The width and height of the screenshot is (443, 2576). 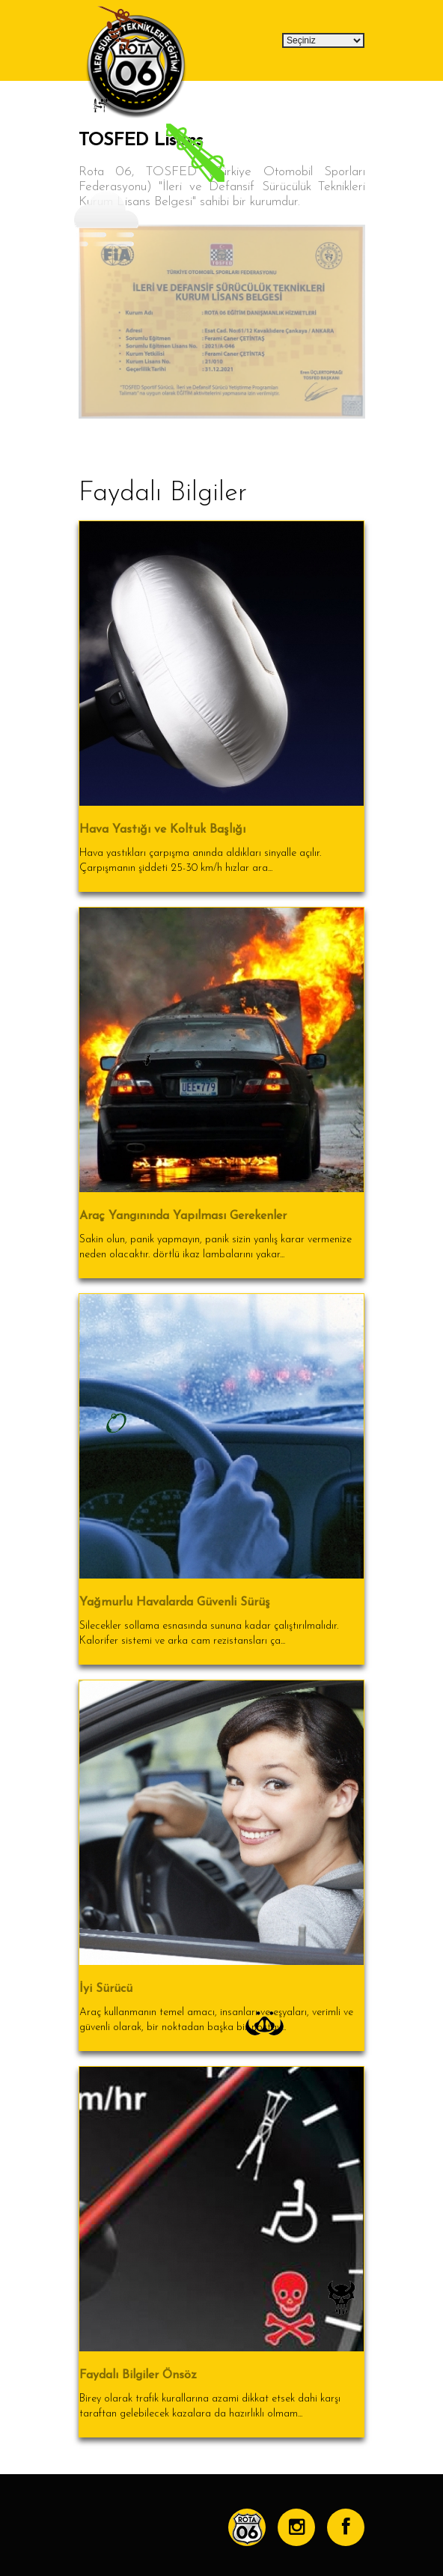 I want to click on indicates foggy weather conditions, so click(x=106, y=219).